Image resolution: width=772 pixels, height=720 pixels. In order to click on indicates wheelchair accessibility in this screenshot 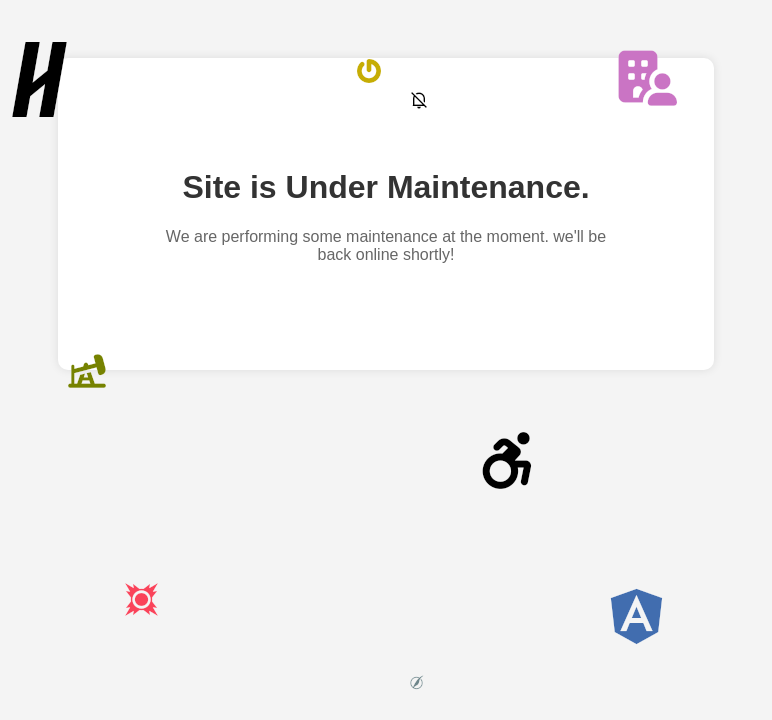, I will do `click(507, 460)`.